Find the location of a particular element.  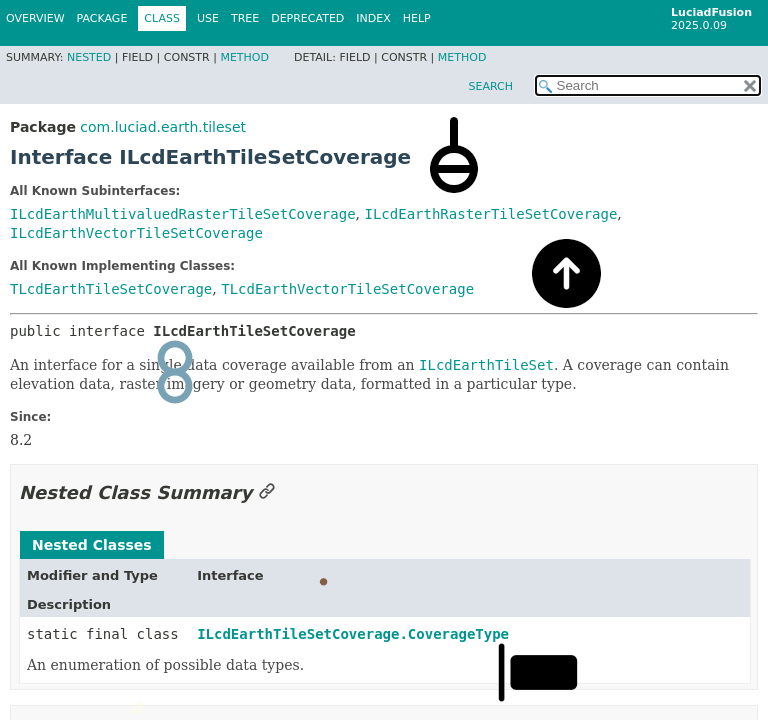

indicates the number 8 in a list or sequence is located at coordinates (175, 372).